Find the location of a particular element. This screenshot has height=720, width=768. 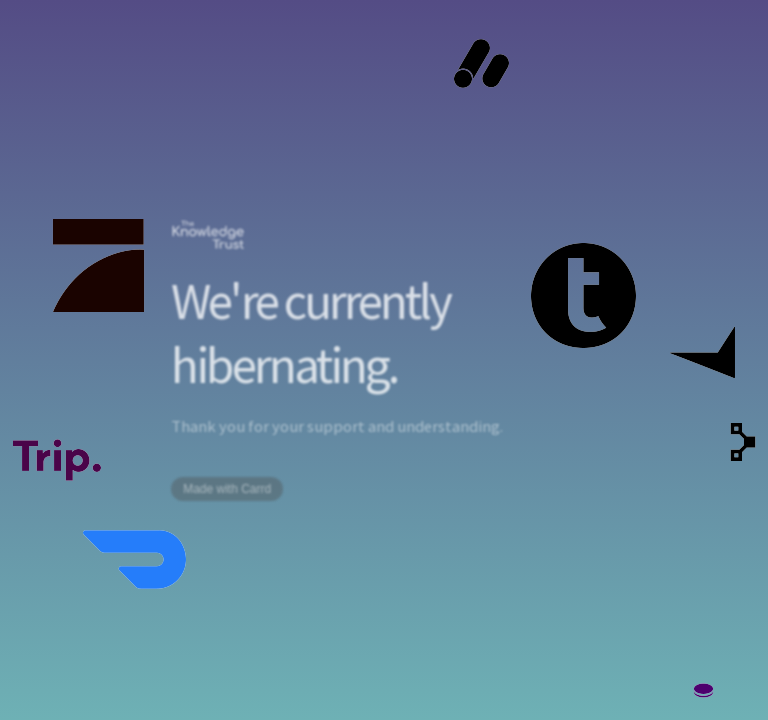

puppet configuration management tool logo is located at coordinates (743, 442).